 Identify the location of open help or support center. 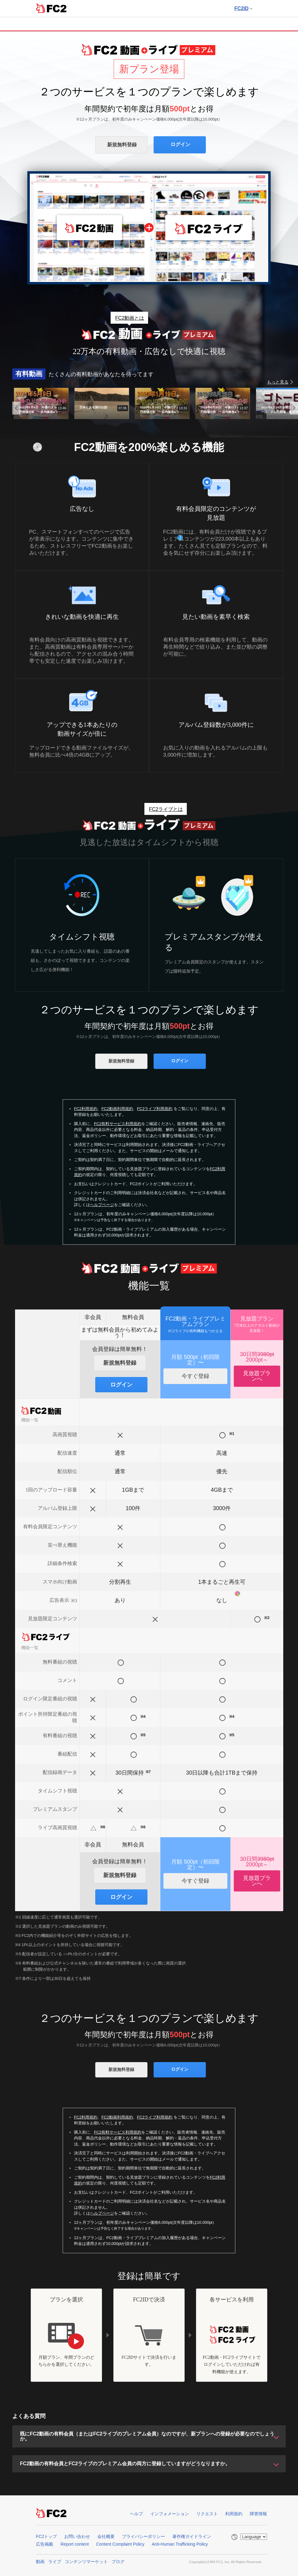
(180, 538).